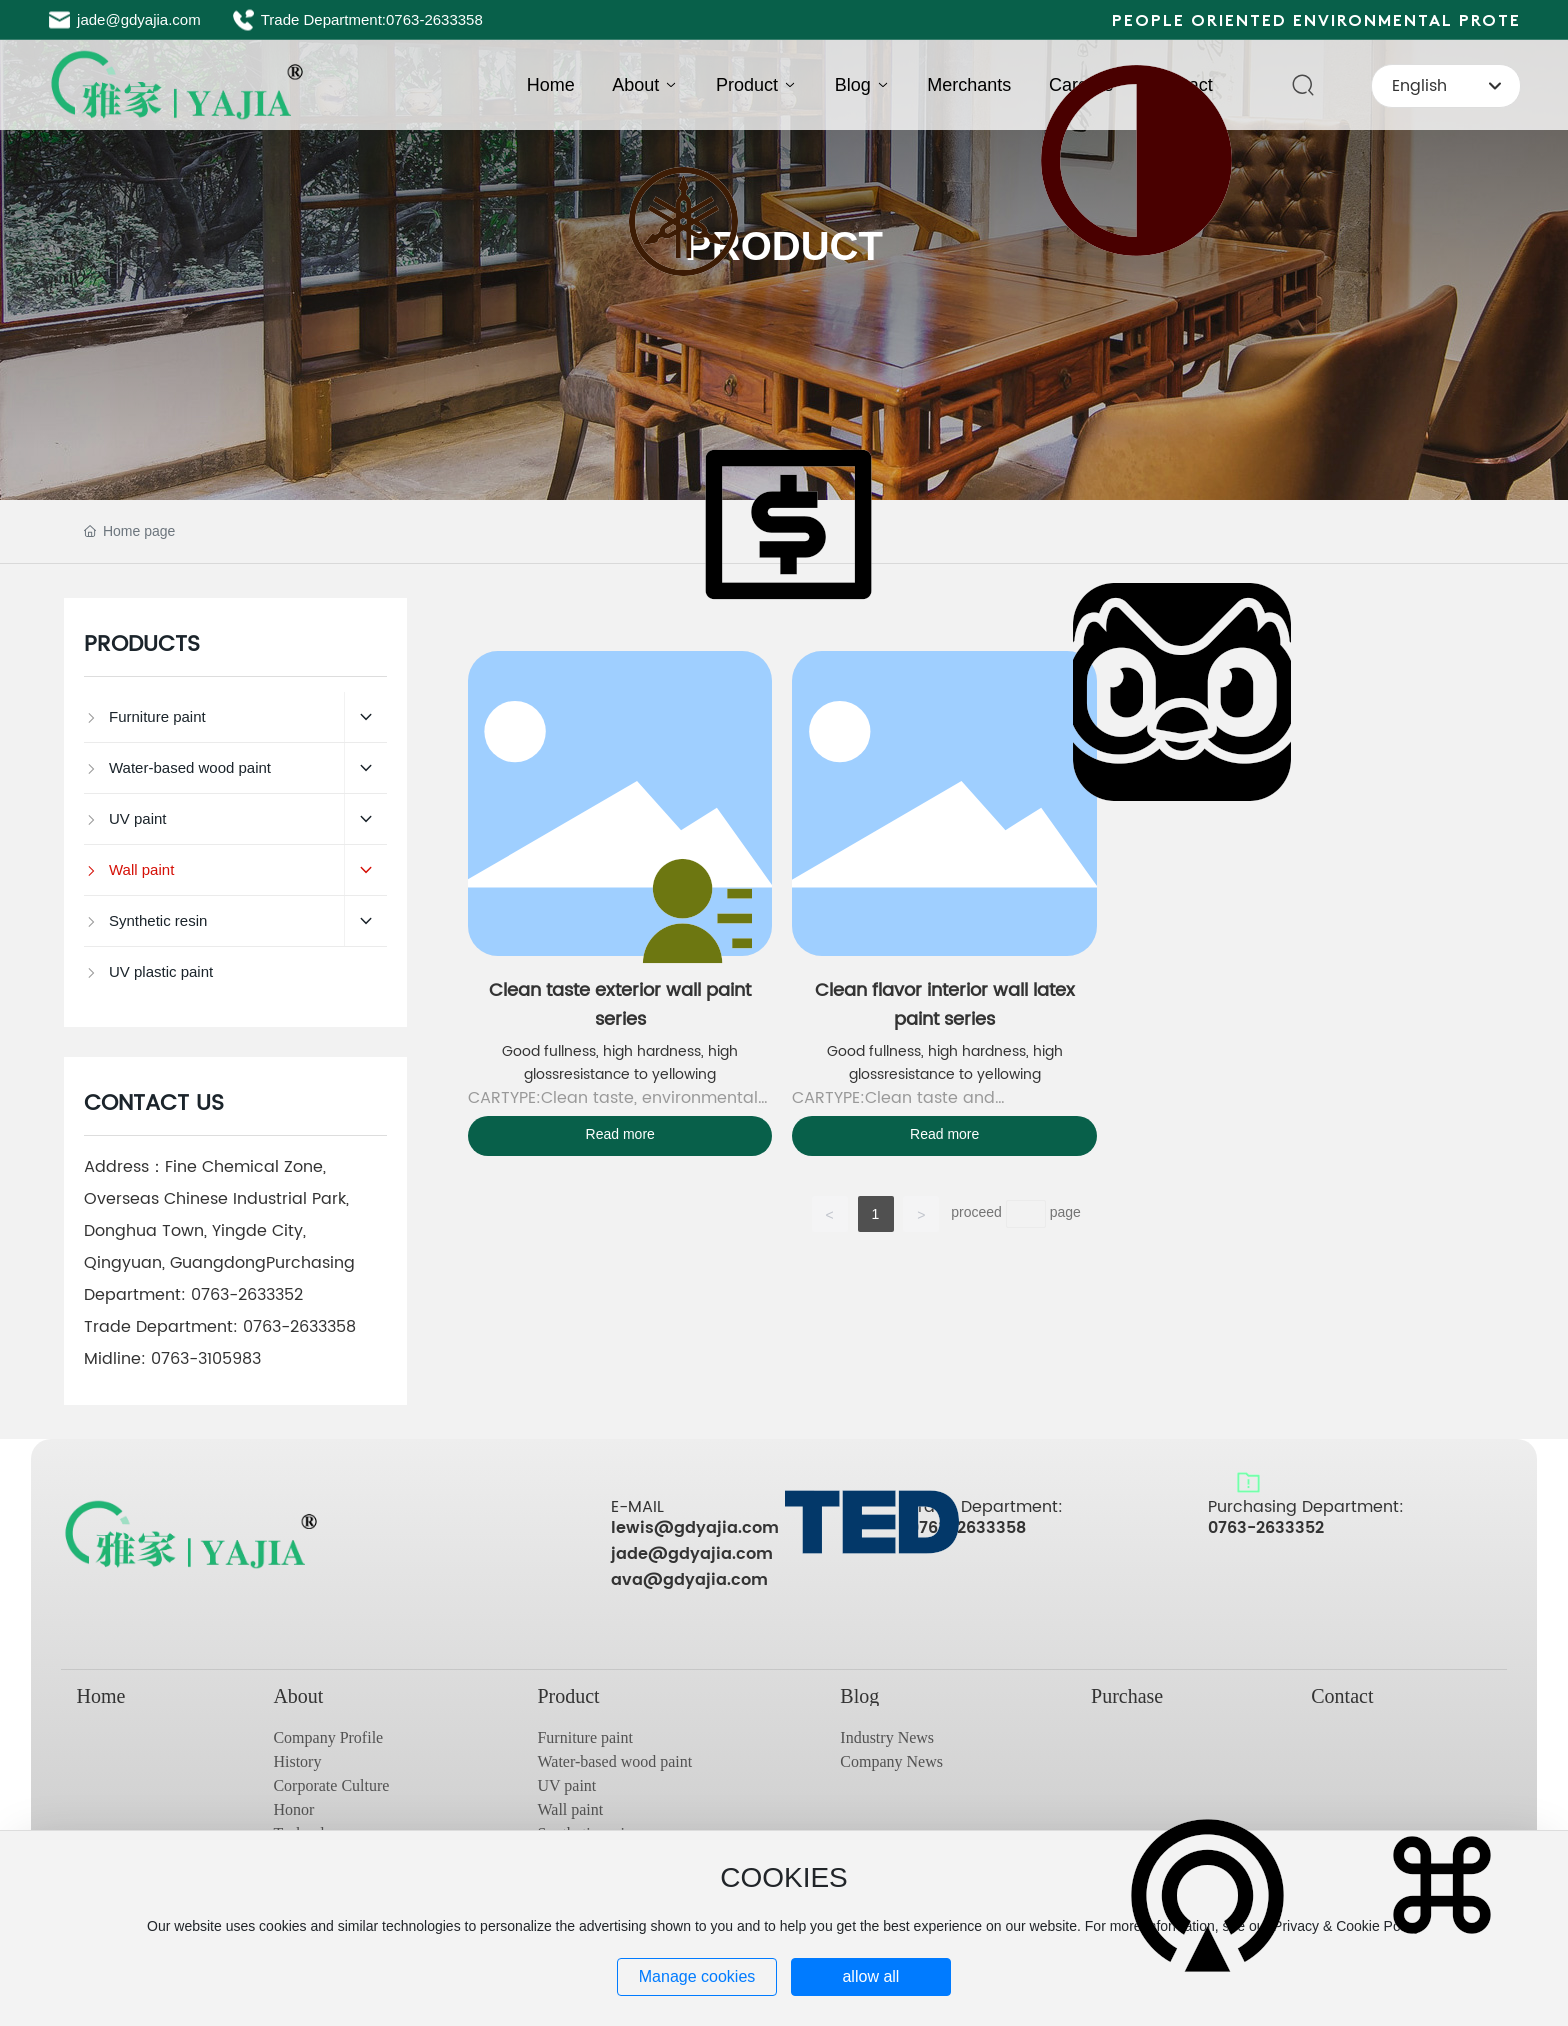 Image resolution: width=1568 pixels, height=2026 pixels. I want to click on yamaha corporation logo, so click(683, 221).